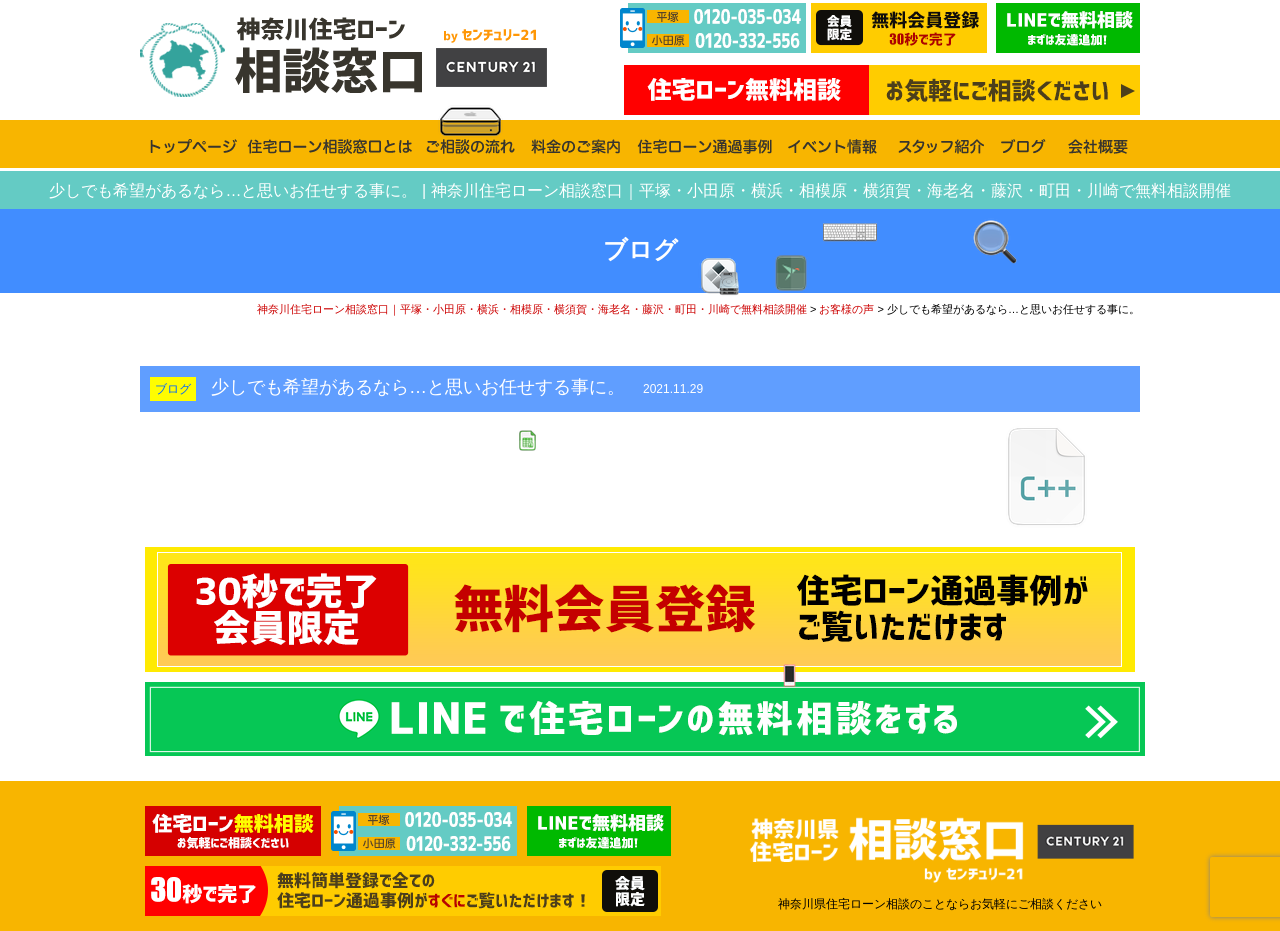 The width and height of the screenshot is (1280, 931). I want to click on open a spreadsheet template file, so click(527, 440).